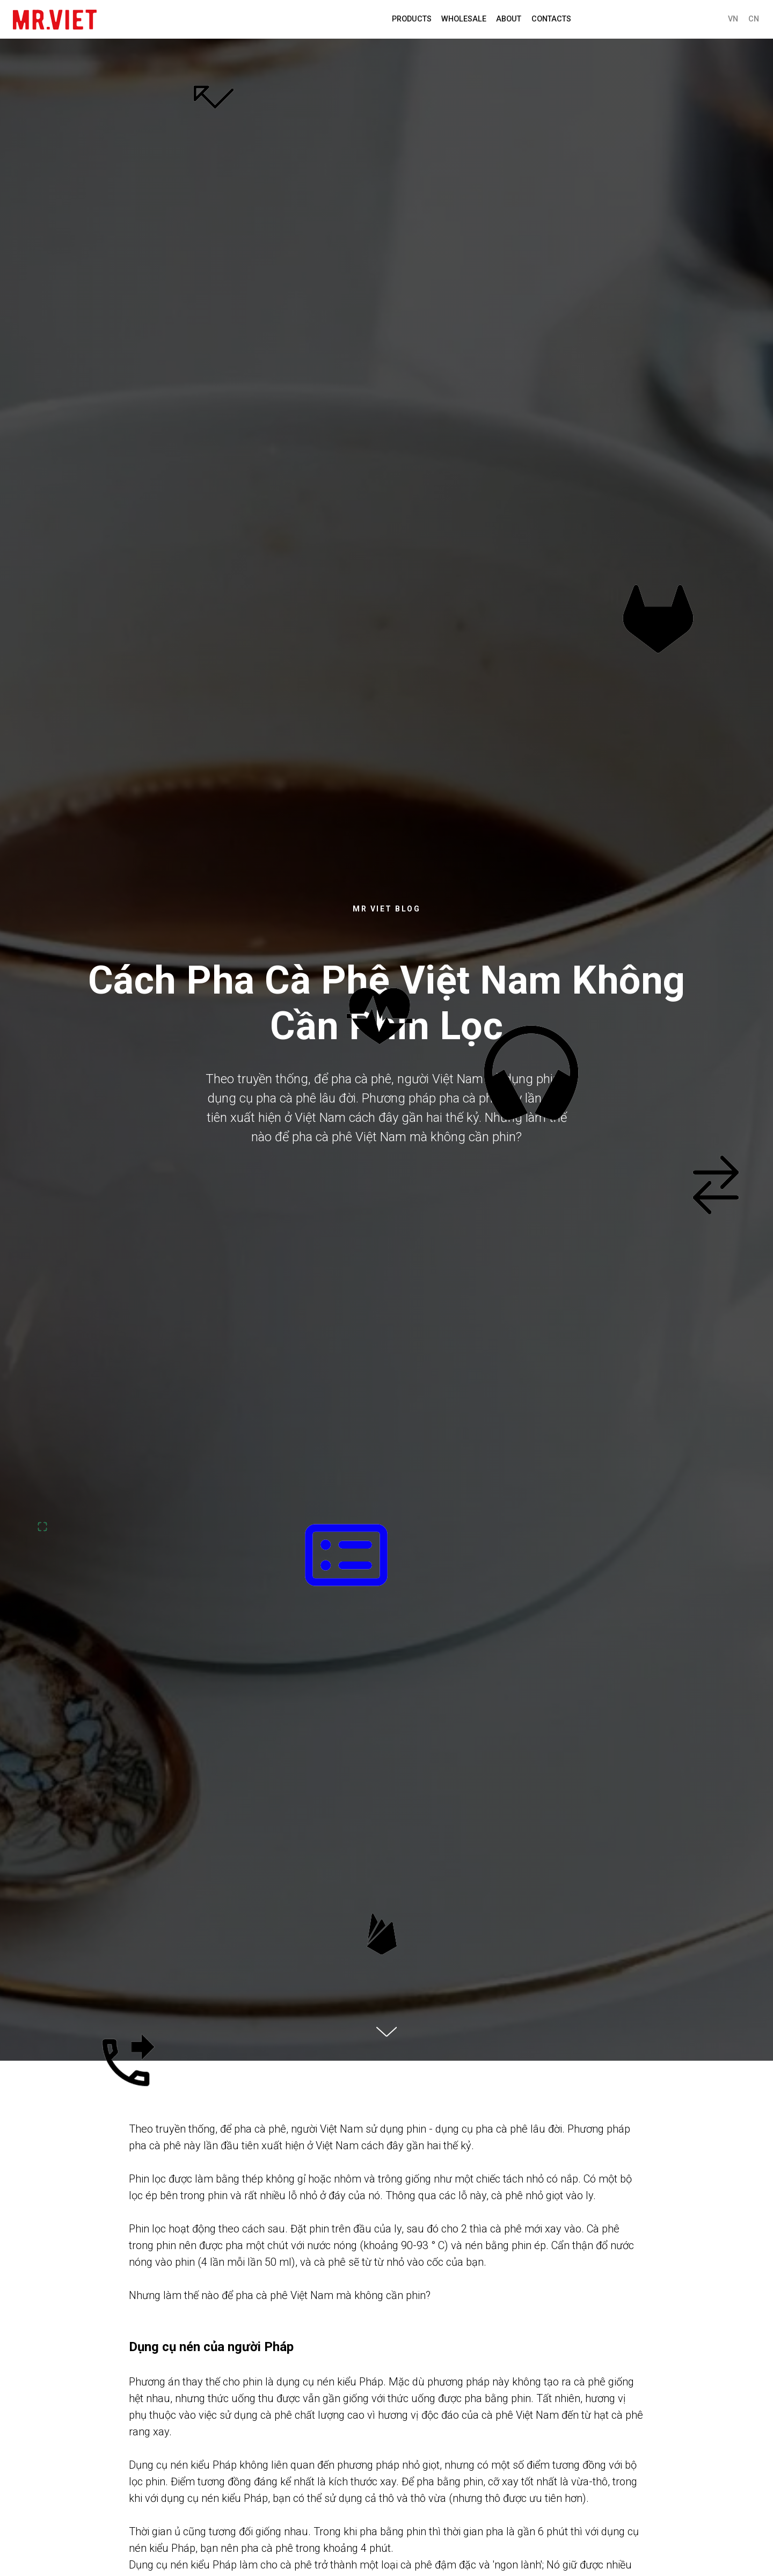  What do you see at coordinates (346, 1555) in the screenshot?
I see `view list details or summary` at bounding box center [346, 1555].